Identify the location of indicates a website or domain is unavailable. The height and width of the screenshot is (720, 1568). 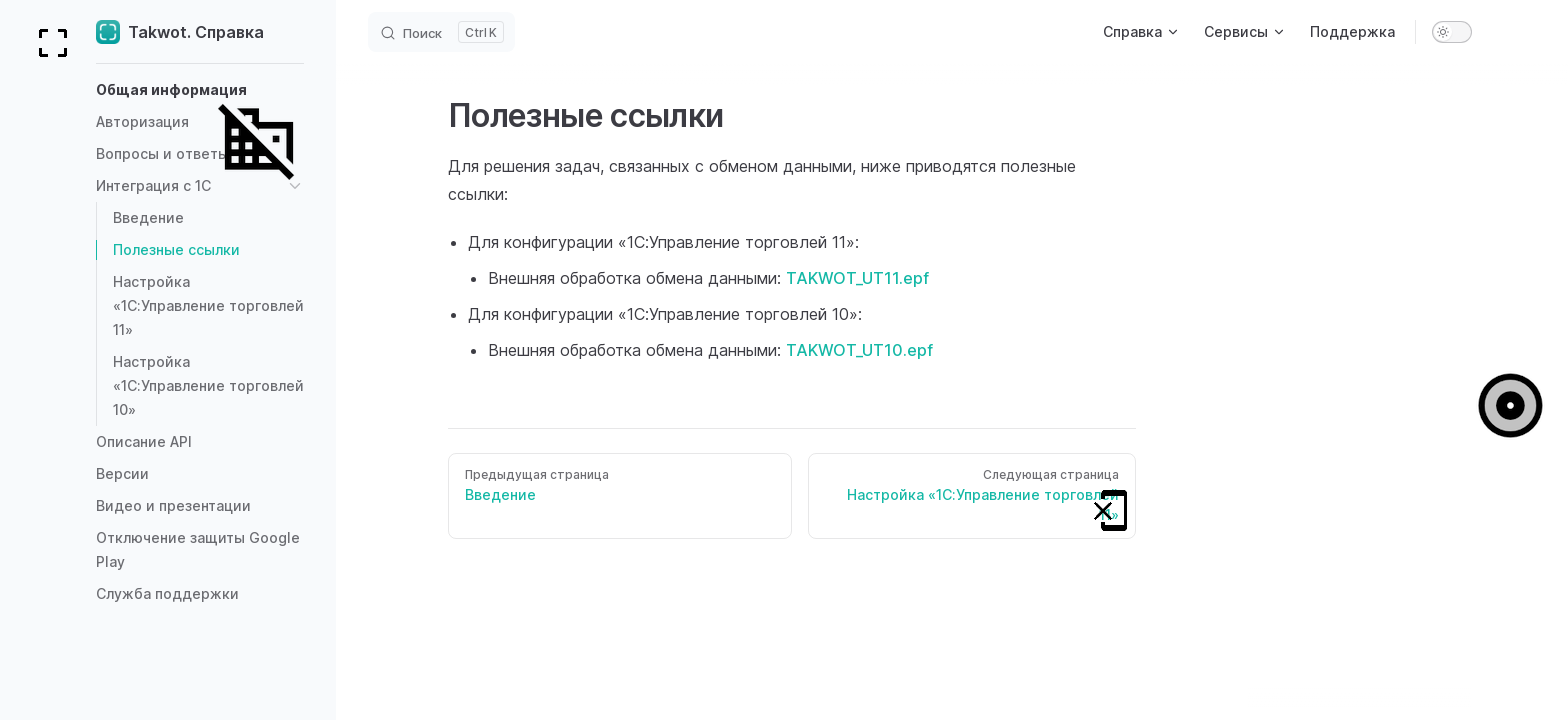
(259, 139).